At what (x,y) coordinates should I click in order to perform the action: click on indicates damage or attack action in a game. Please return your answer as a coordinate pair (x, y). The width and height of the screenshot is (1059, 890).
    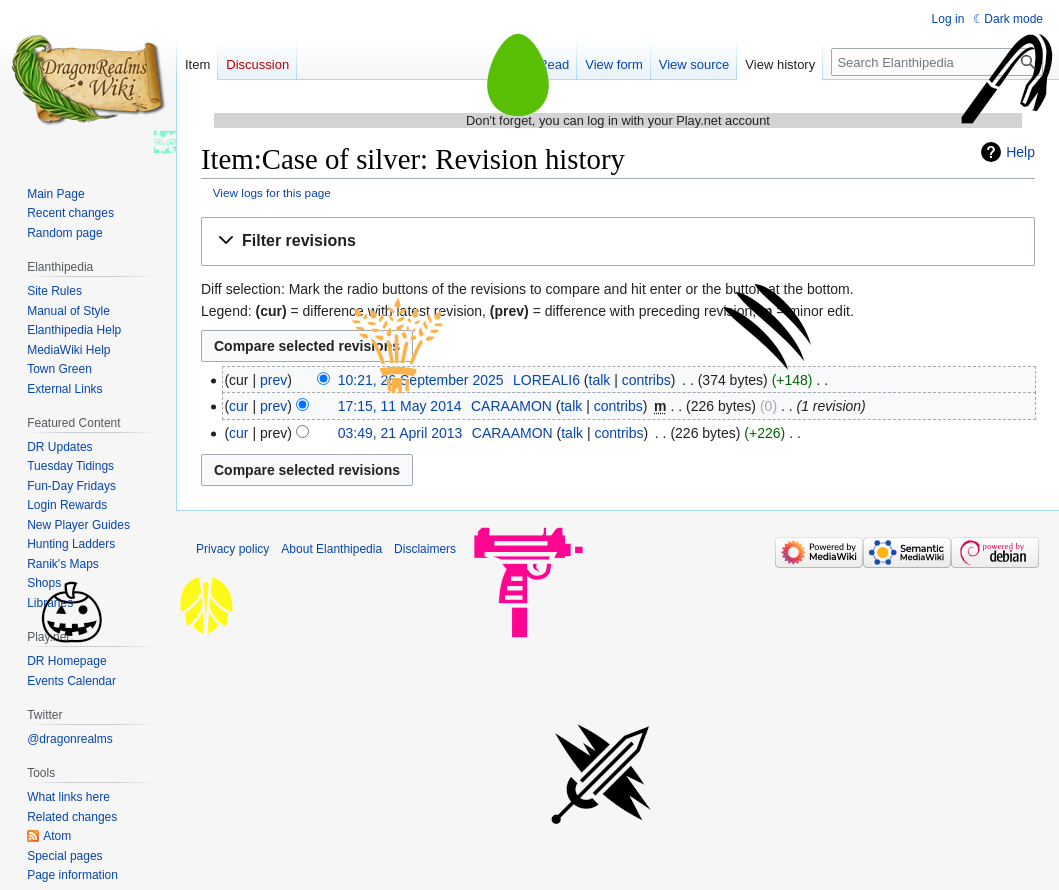
    Looking at the image, I should click on (767, 327).